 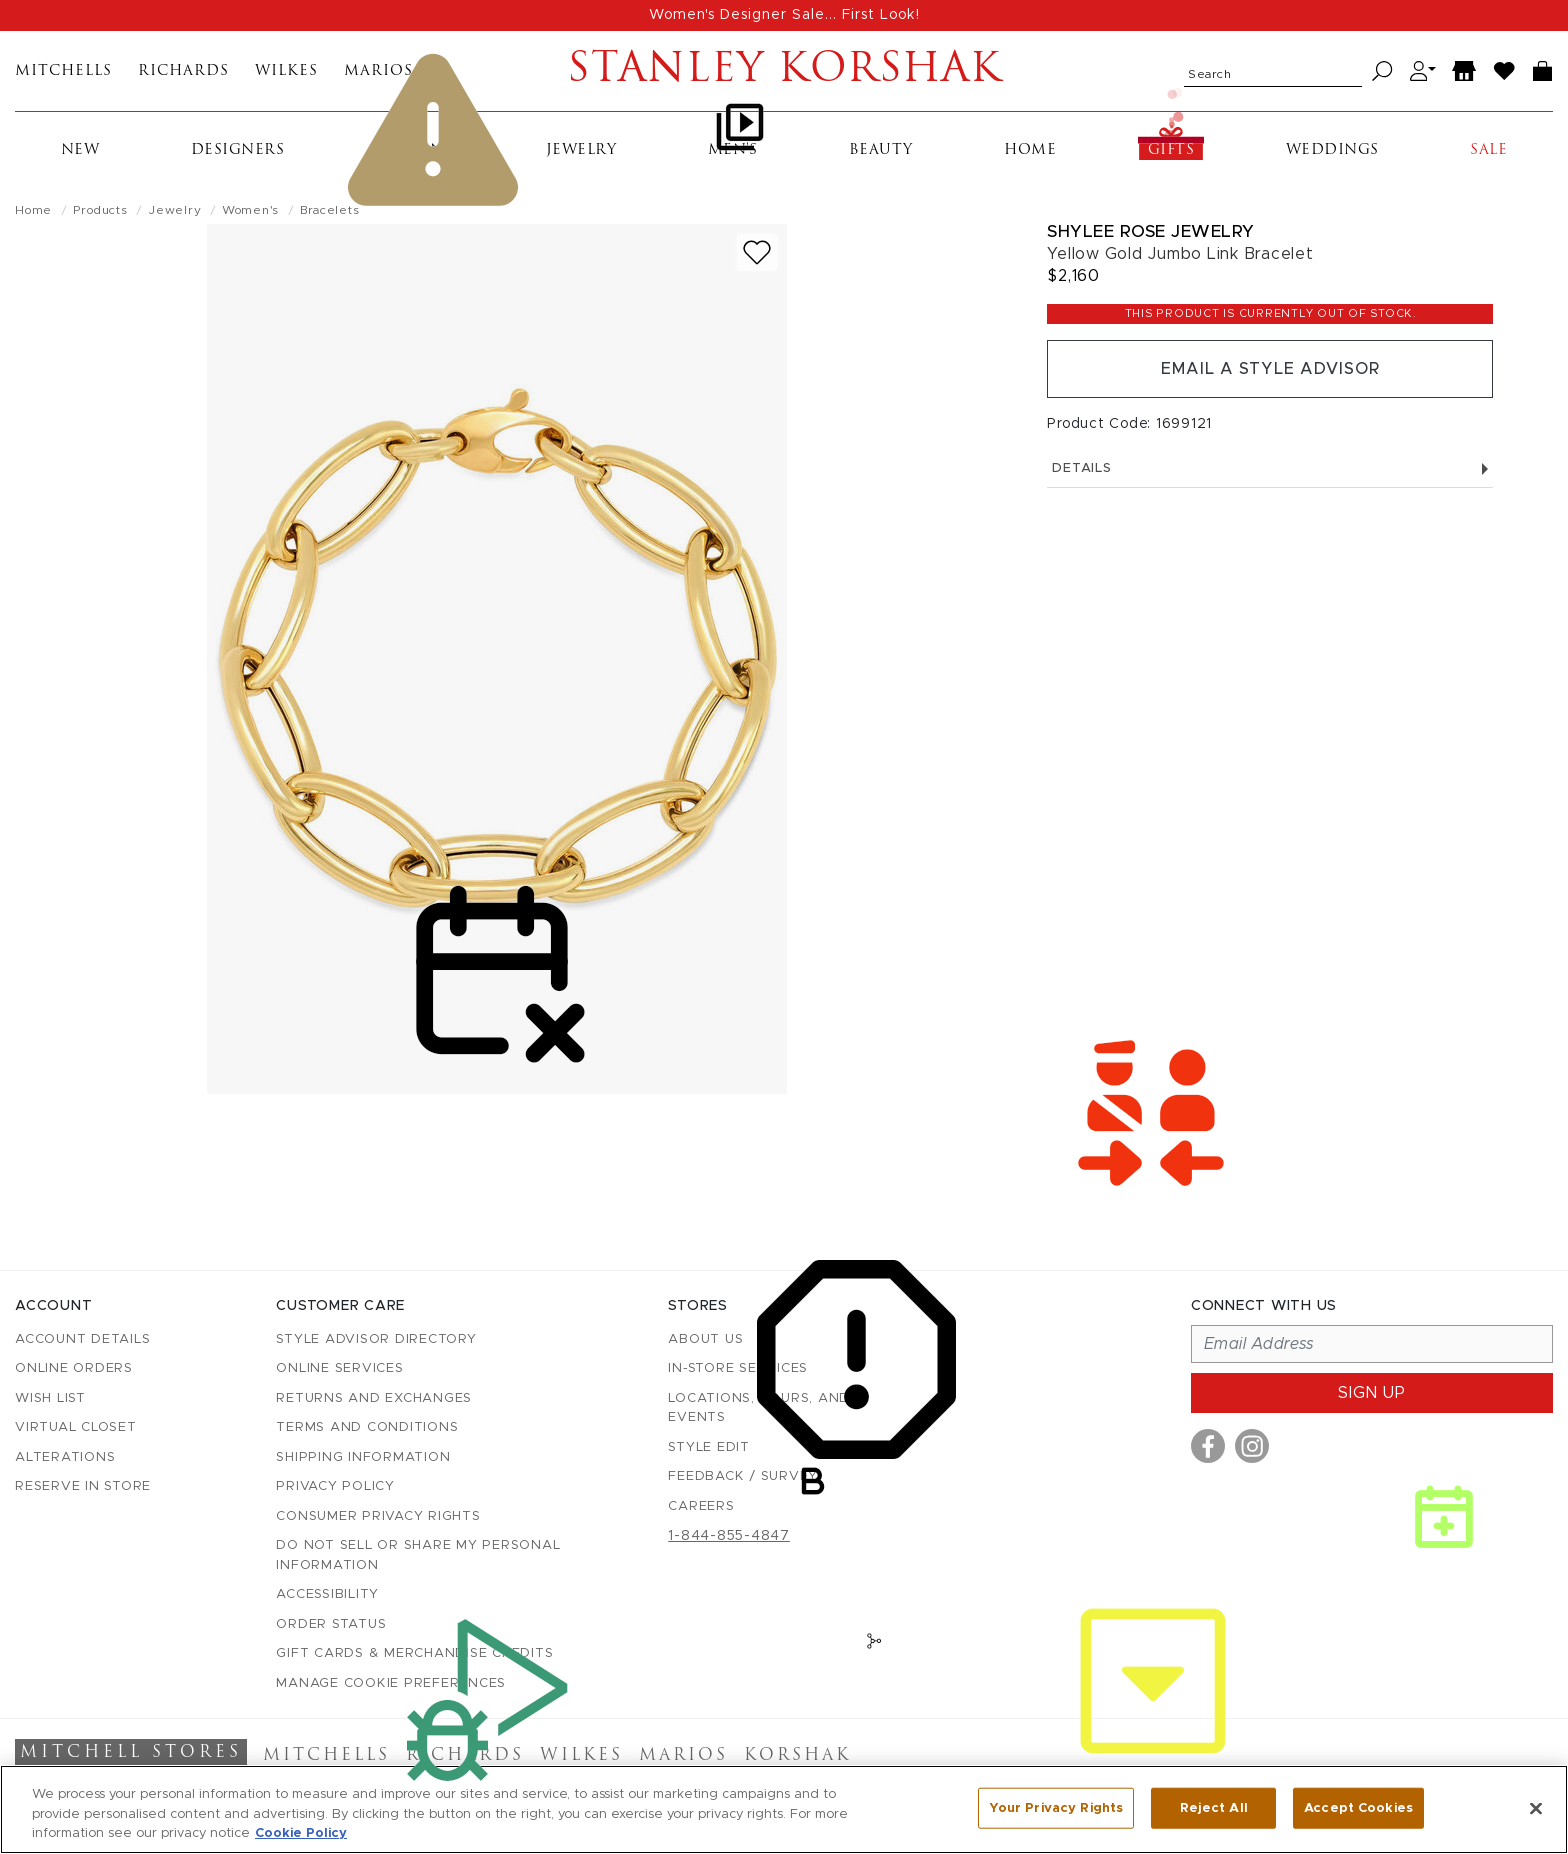 I want to click on military-to-civilian transition services, so click(x=1151, y=1113).